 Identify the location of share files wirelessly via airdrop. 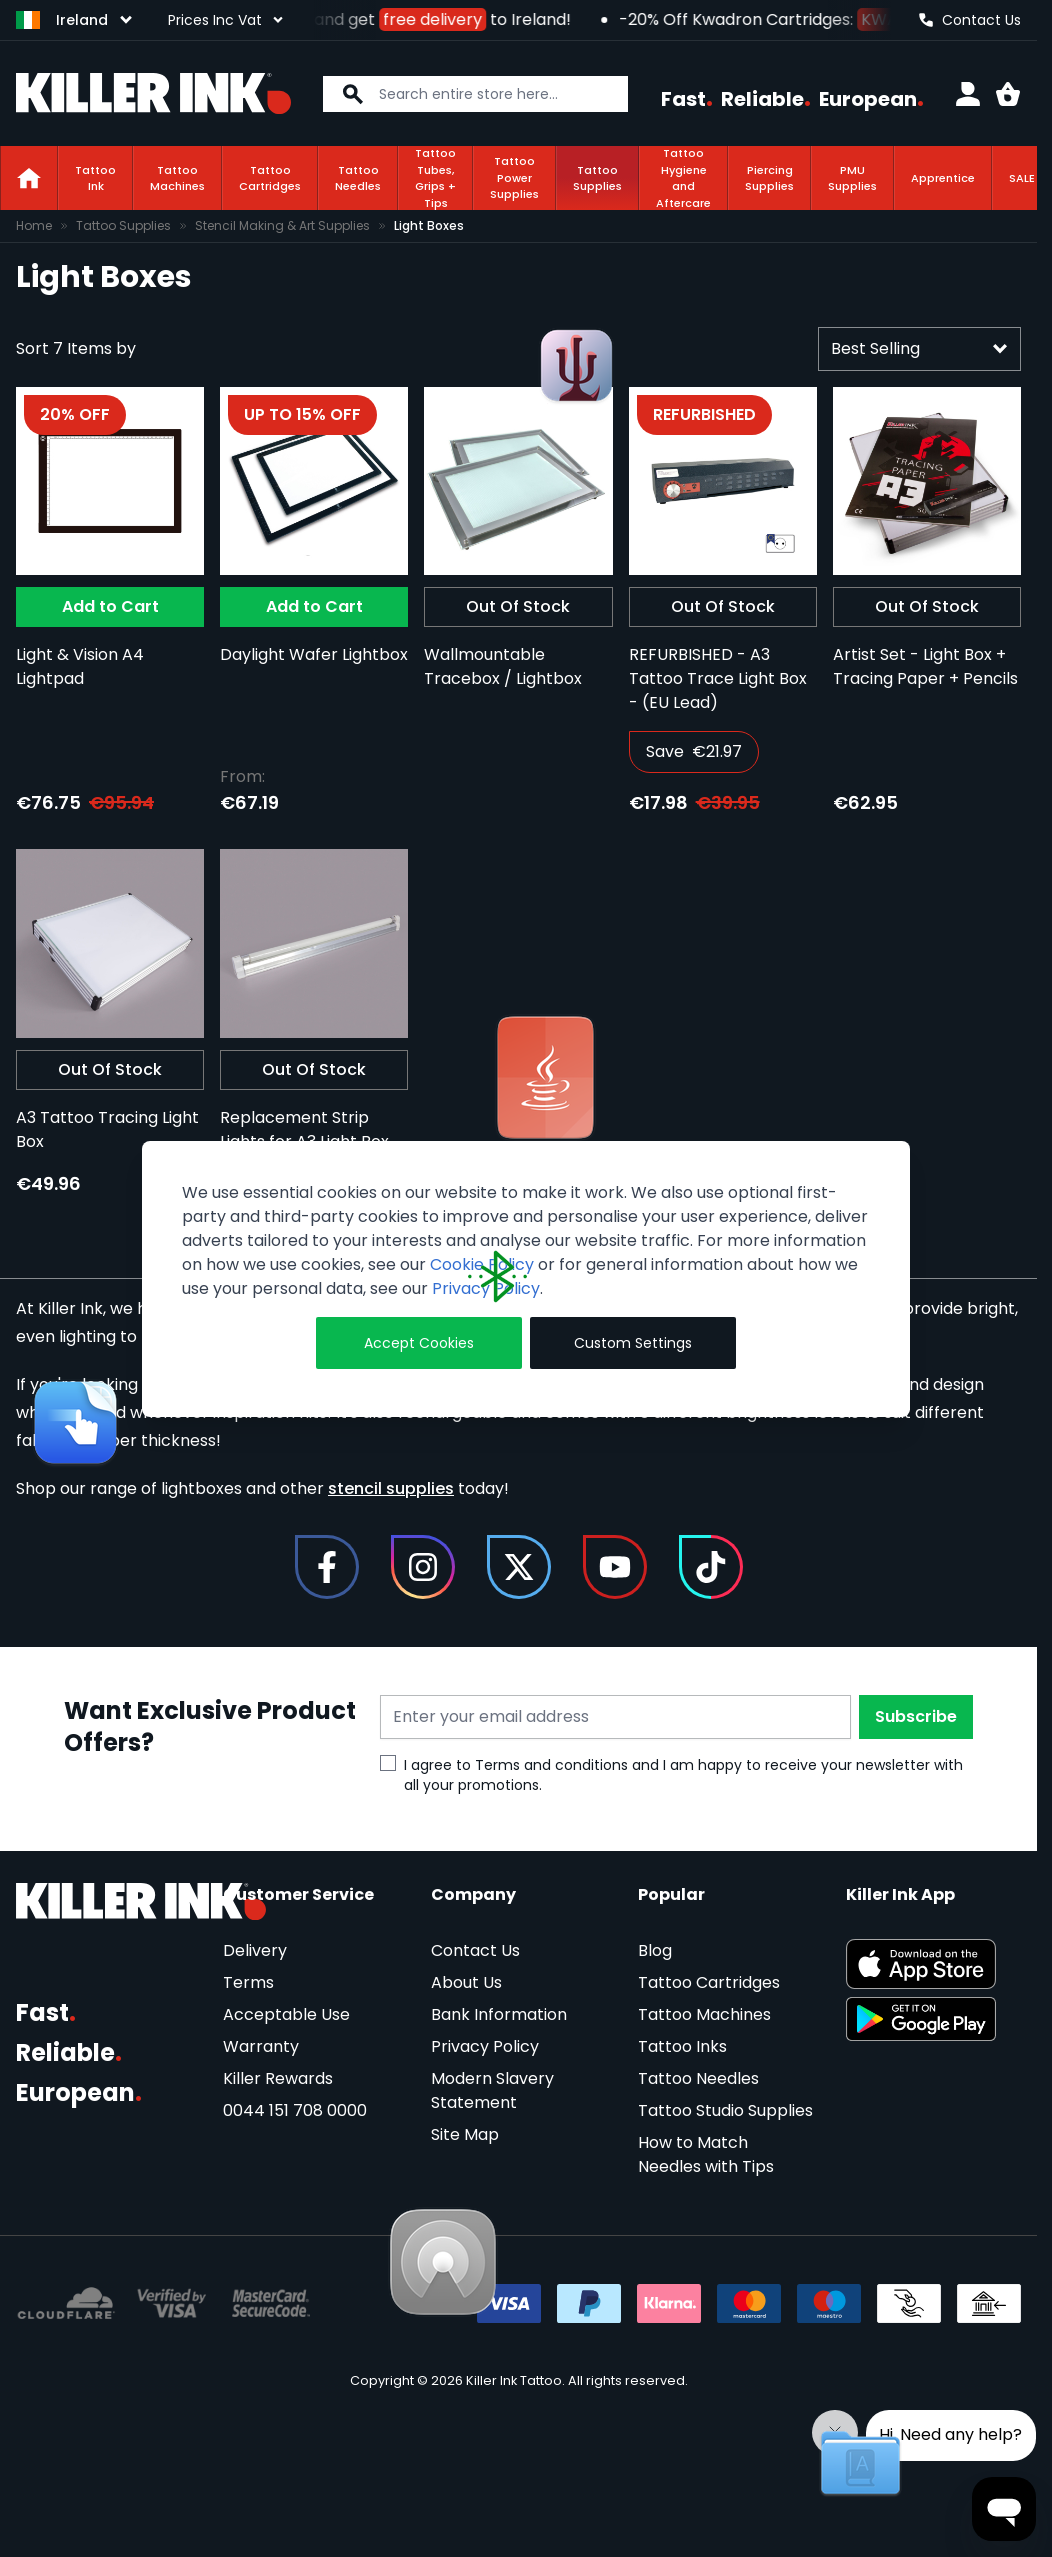
(443, 2262).